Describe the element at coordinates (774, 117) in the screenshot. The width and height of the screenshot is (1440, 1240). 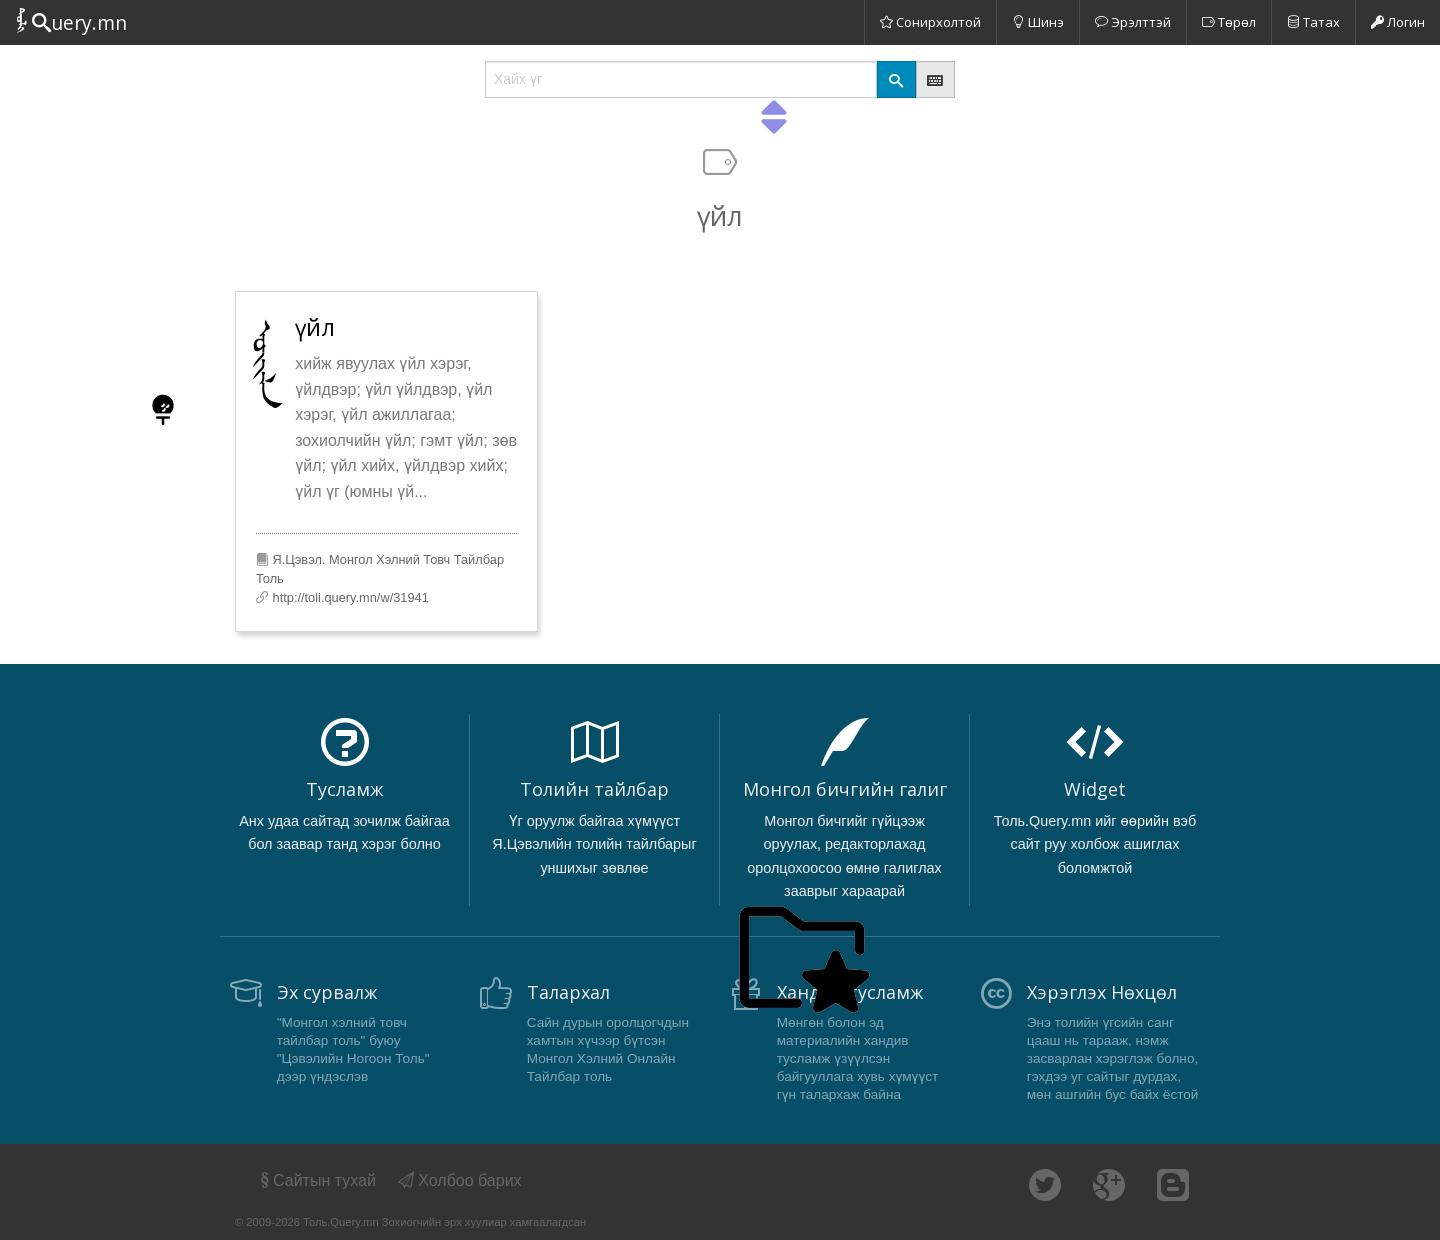
I see `sort items in a list` at that location.